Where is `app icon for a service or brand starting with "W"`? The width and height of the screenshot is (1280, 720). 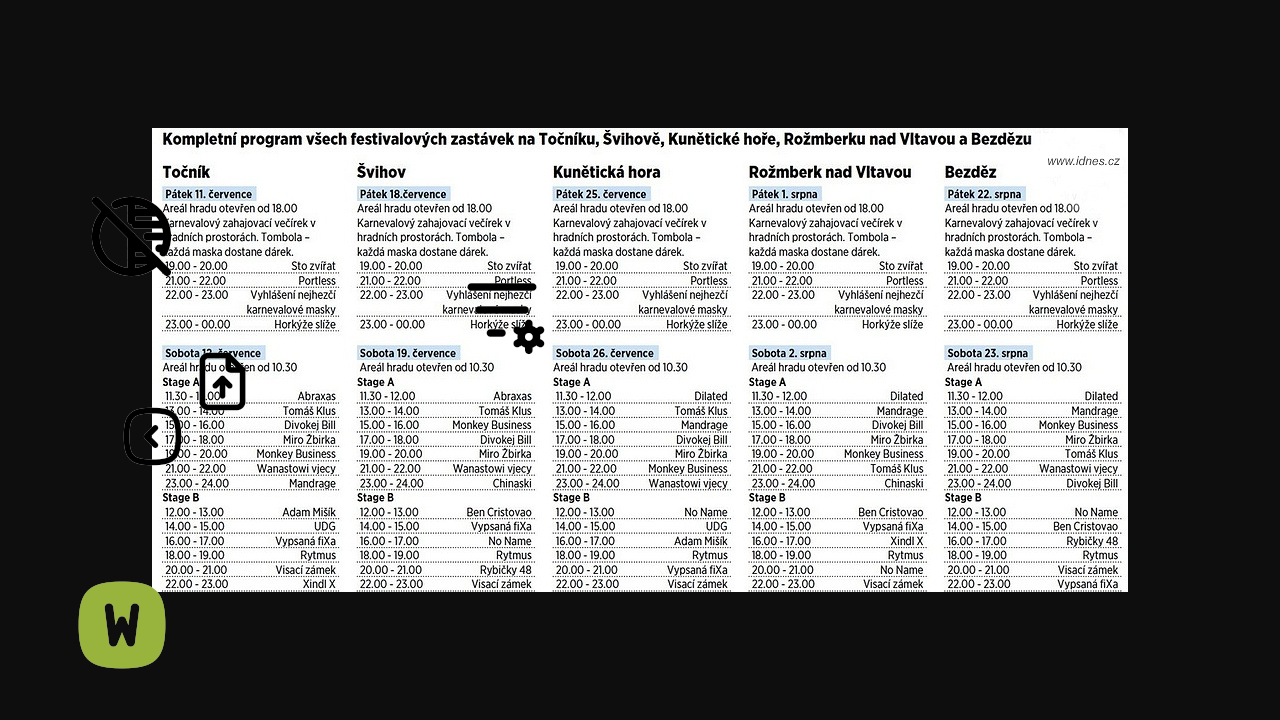
app icon for a service or brand starting with "W" is located at coordinates (122, 625).